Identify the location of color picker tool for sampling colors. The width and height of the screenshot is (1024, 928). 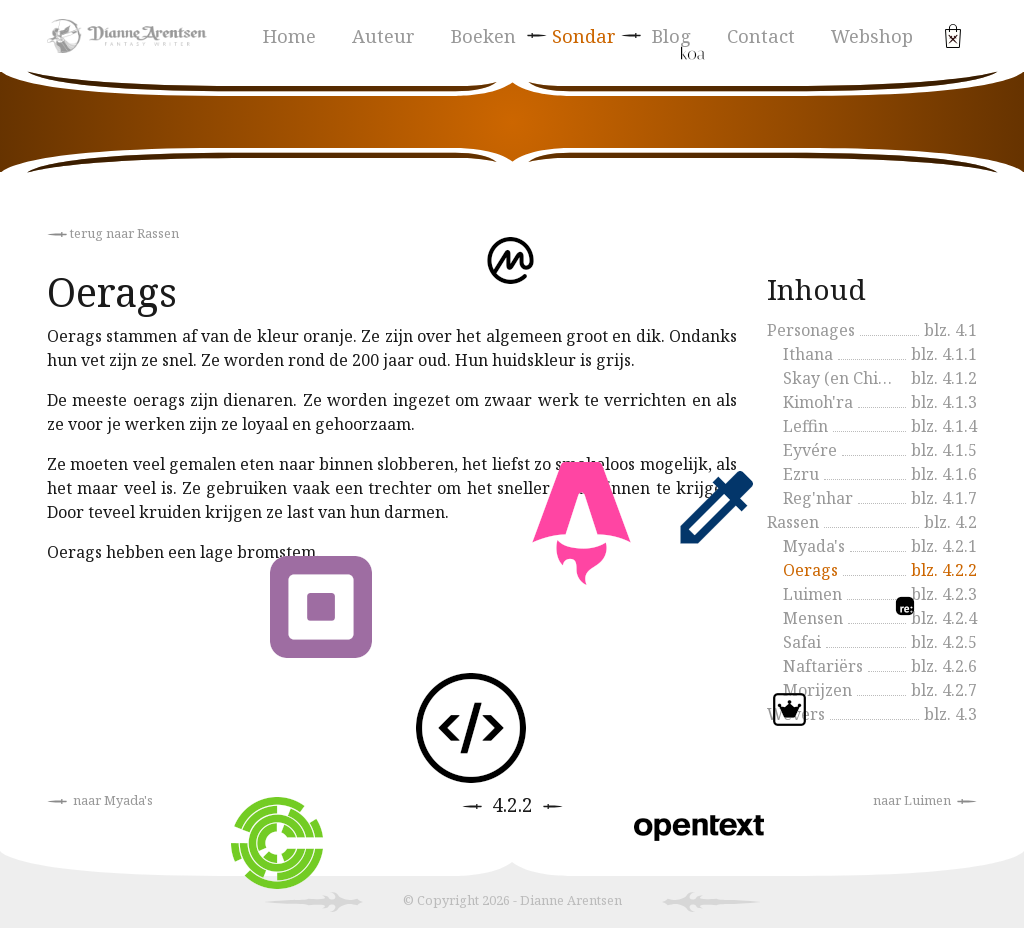
(717, 506).